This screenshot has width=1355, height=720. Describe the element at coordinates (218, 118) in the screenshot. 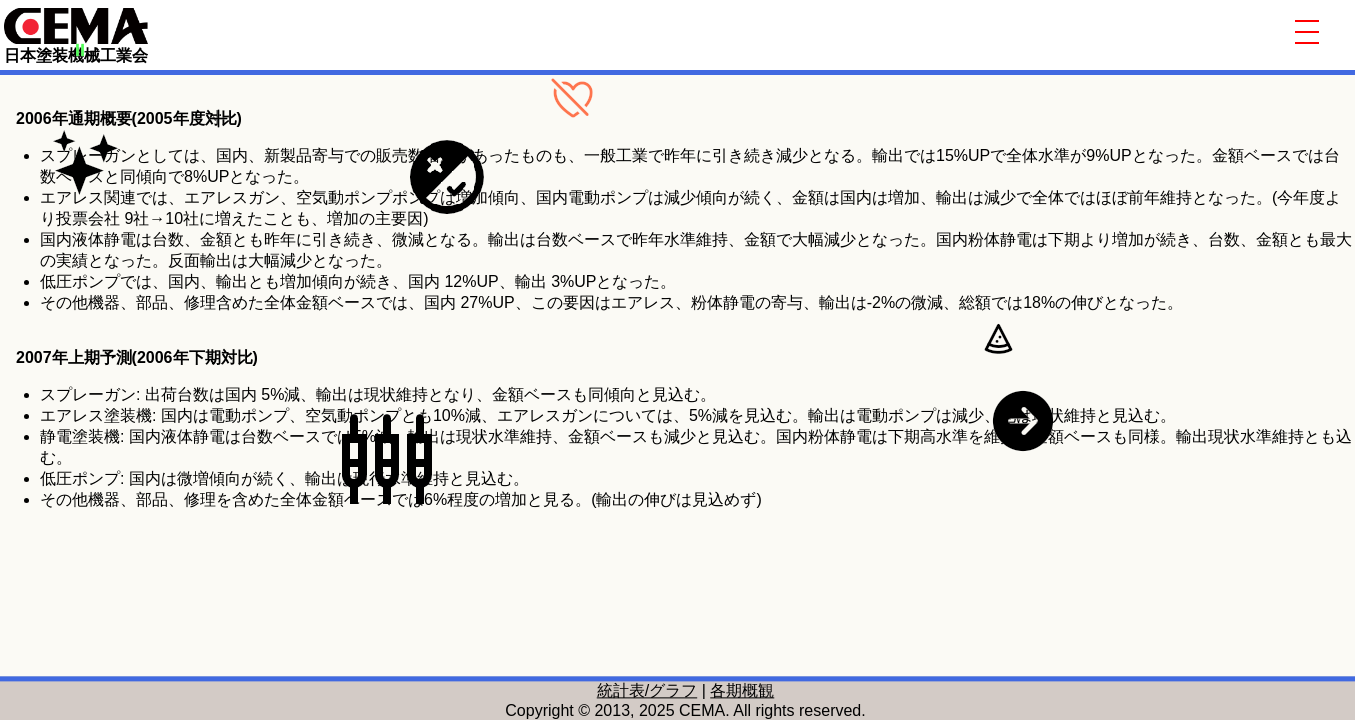

I see `add a new item` at that location.